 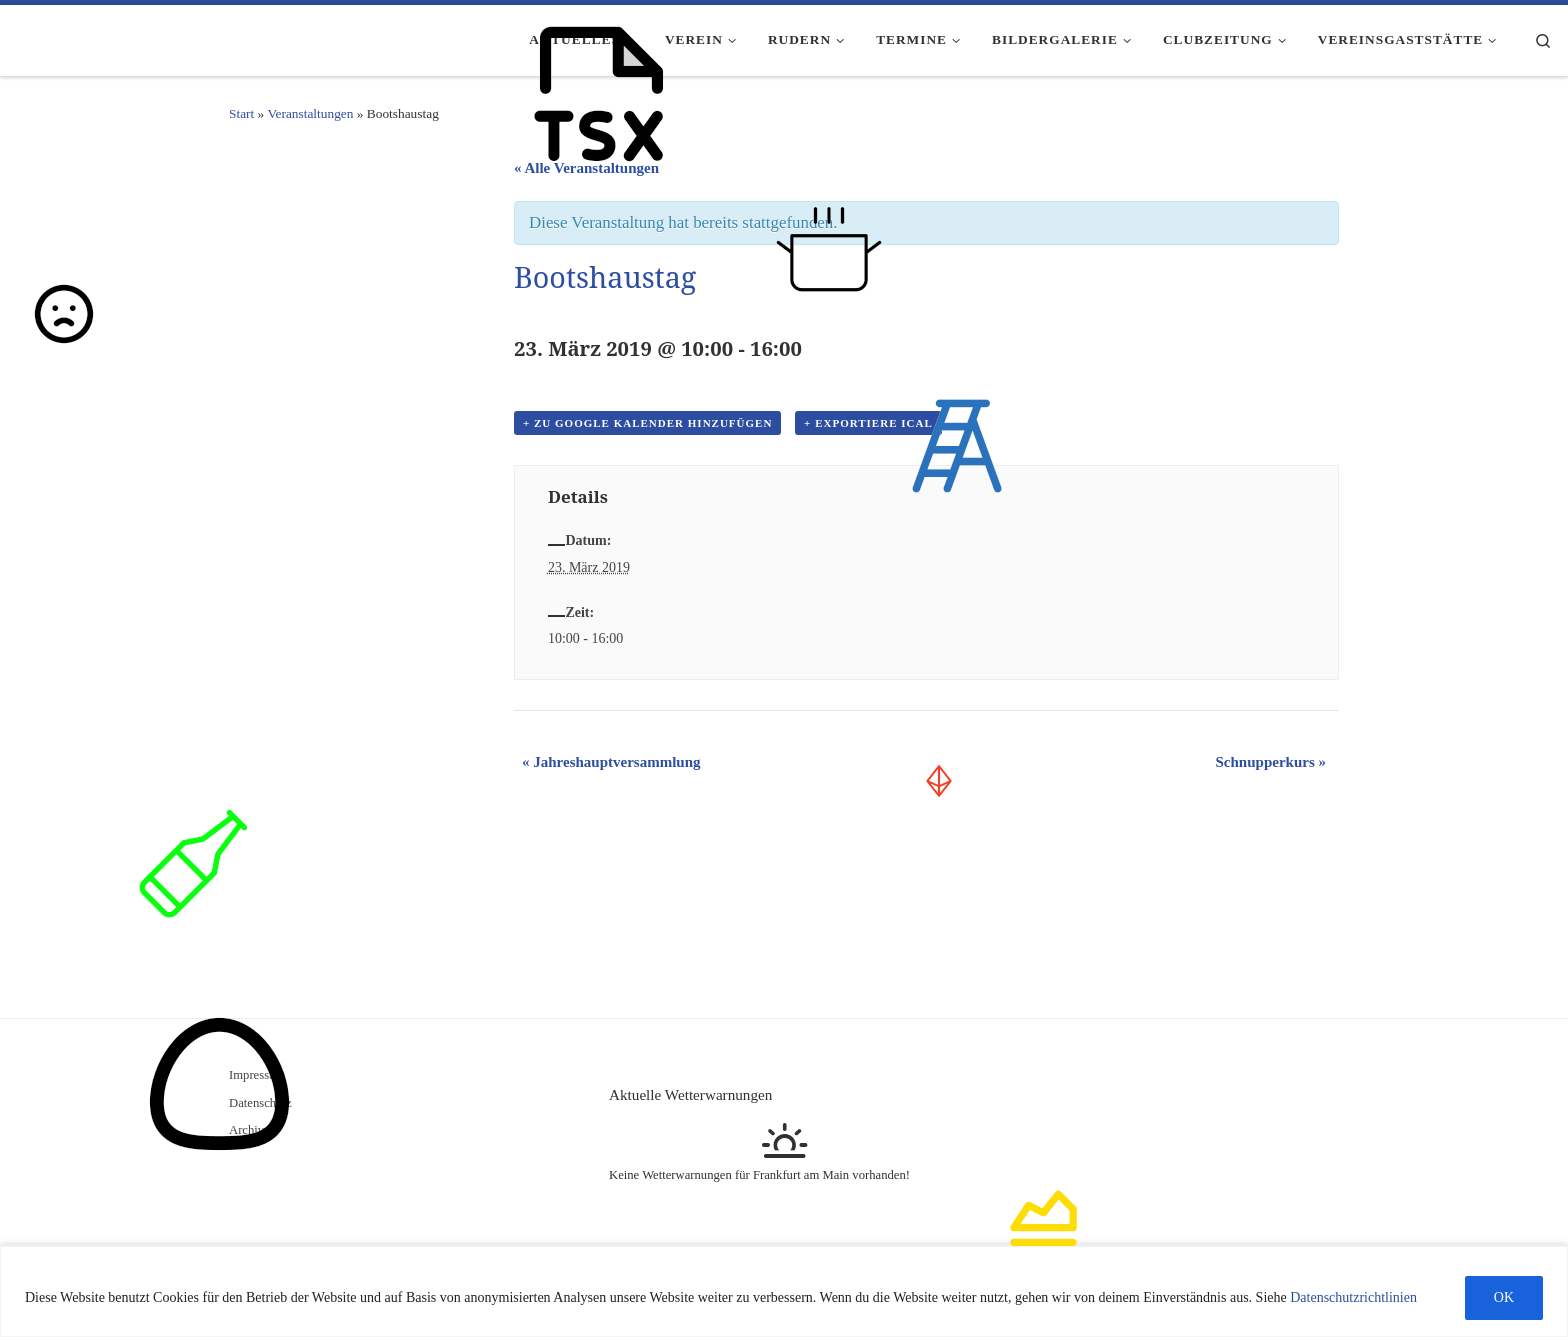 I want to click on access tools or equipment section, so click(x=959, y=446).